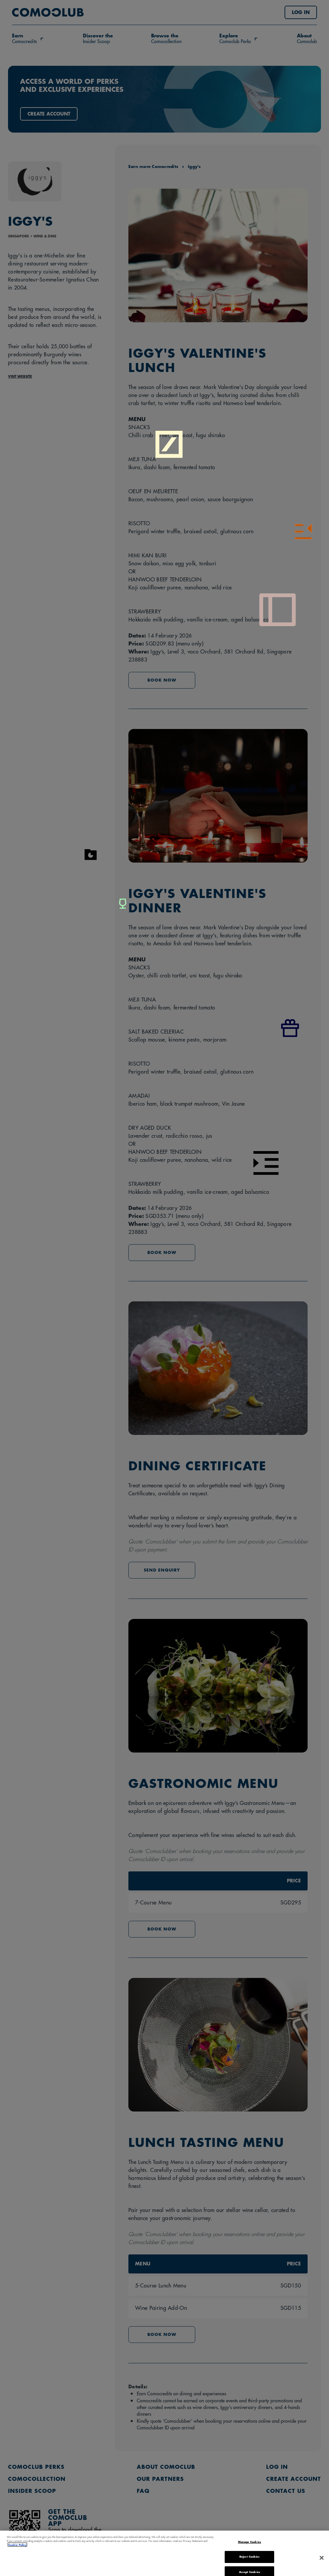 Image resolution: width=329 pixels, height=2576 pixels. I want to click on increase text indentation, so click(266, 1162).